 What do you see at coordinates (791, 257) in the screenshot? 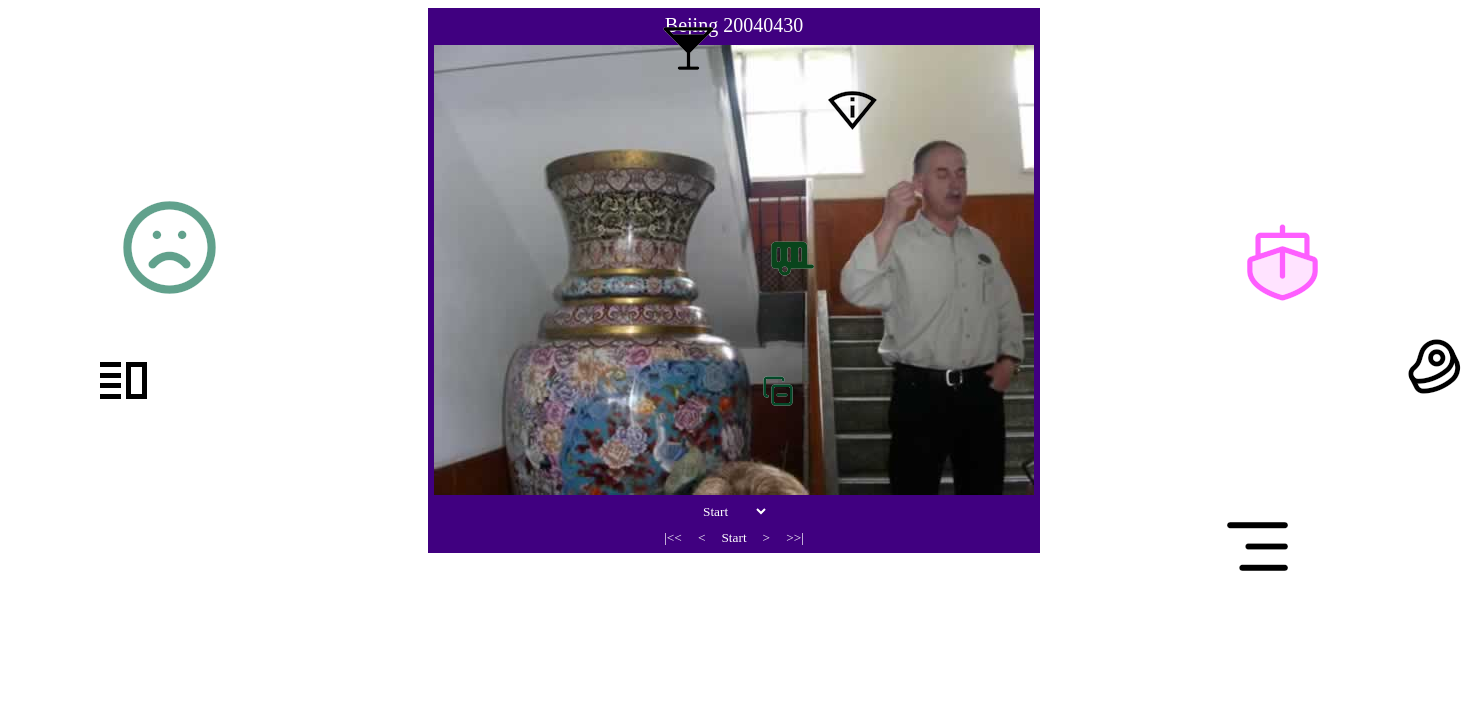
I see `view trailer or towing equipment options` at bounding box center [791, 257].